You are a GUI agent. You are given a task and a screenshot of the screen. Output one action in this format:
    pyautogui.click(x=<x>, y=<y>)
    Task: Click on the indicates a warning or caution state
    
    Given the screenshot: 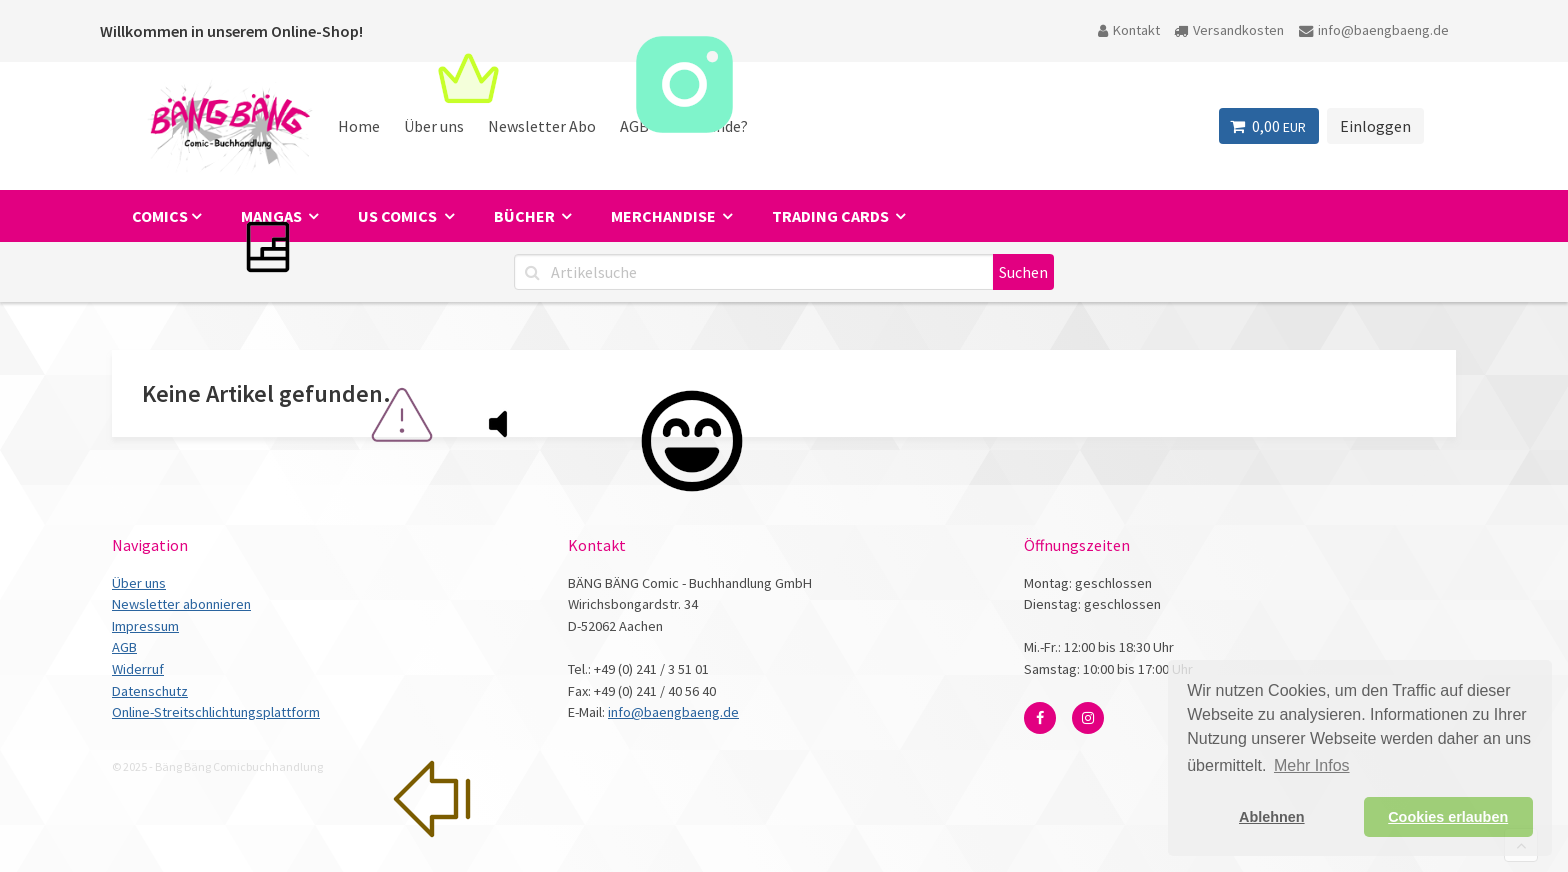 What is the action you would take?
    pyautogui.click(x=402, y=416)
    